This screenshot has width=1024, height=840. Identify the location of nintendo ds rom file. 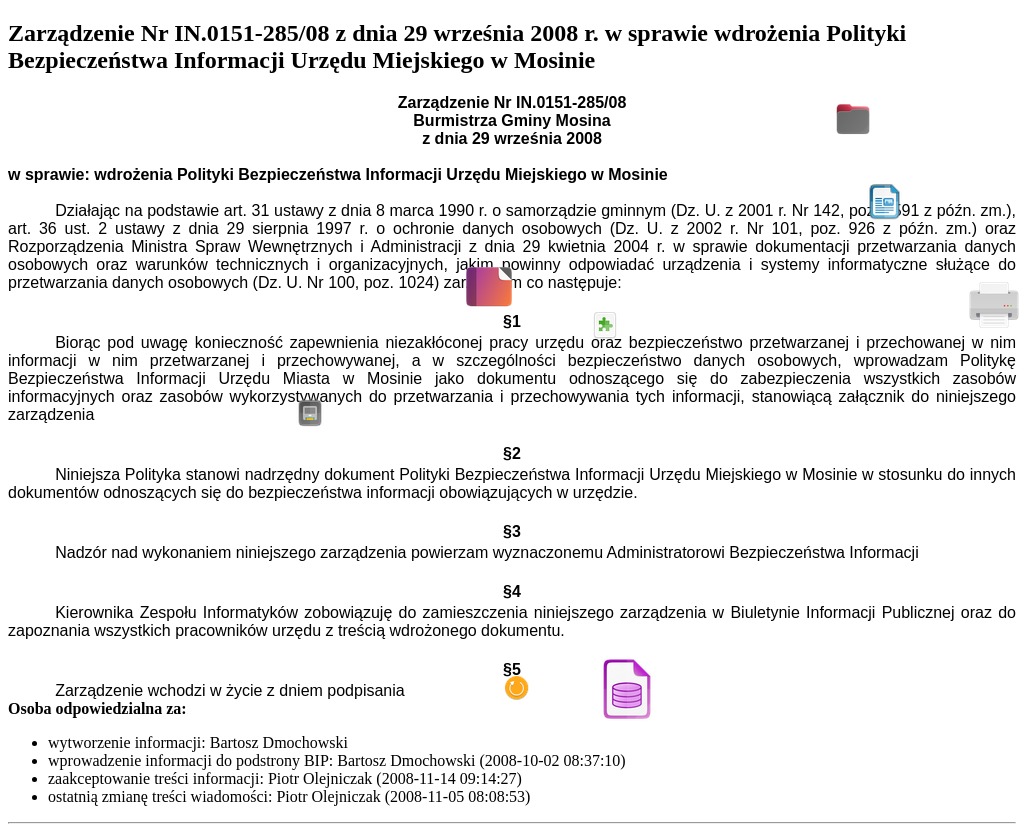
(310, 413).